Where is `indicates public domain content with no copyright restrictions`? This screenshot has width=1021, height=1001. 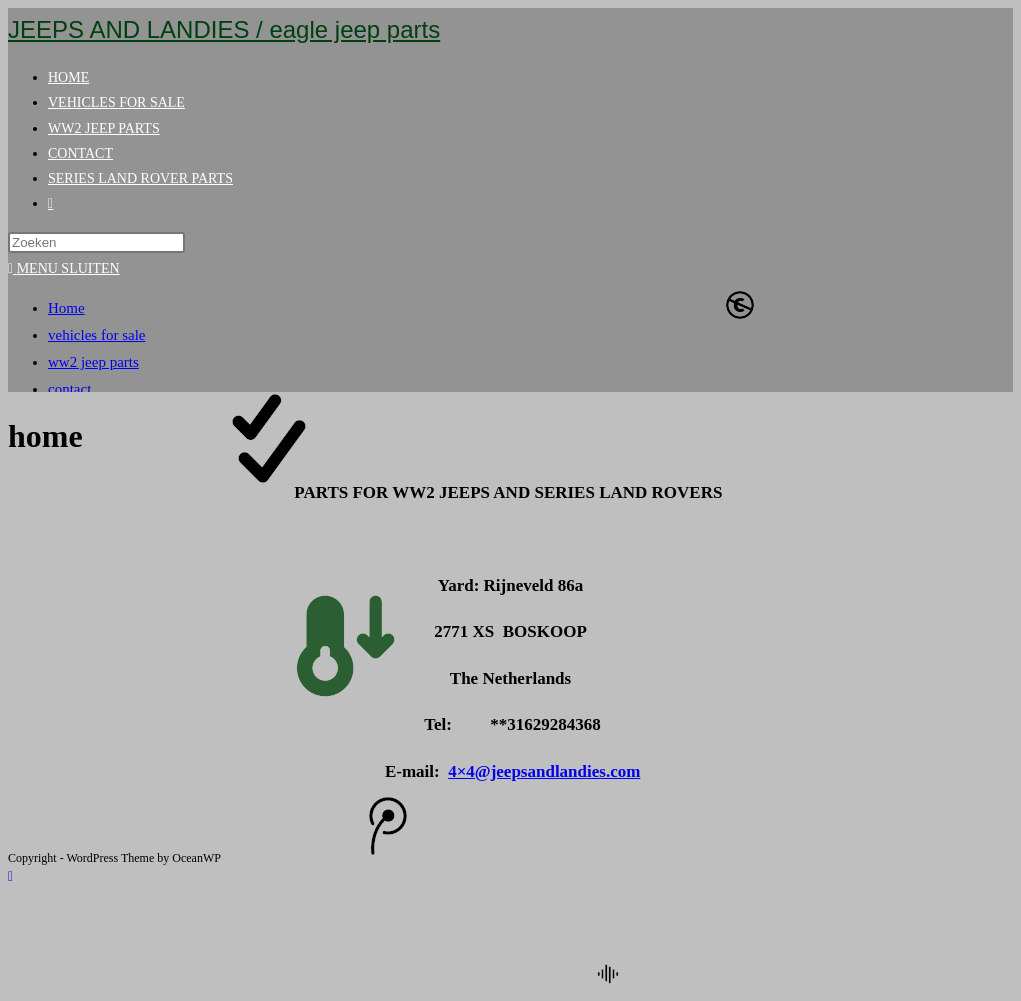
indicates public domain content with no copyright restrictions is located at coordinates (740, 305).